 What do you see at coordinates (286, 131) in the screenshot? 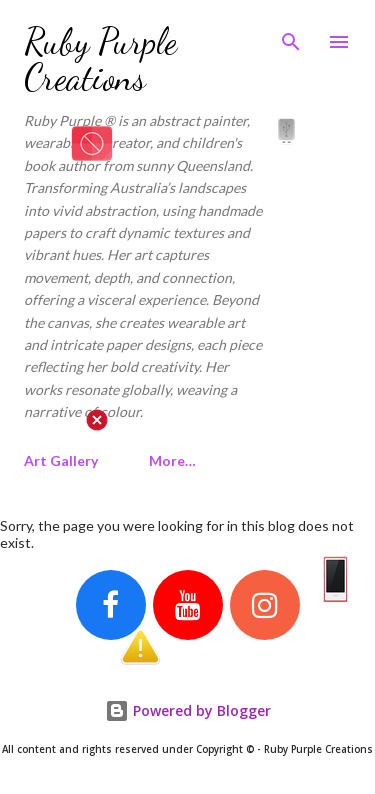
I see `access connected USB storage device` at bounding box center [286, 131].